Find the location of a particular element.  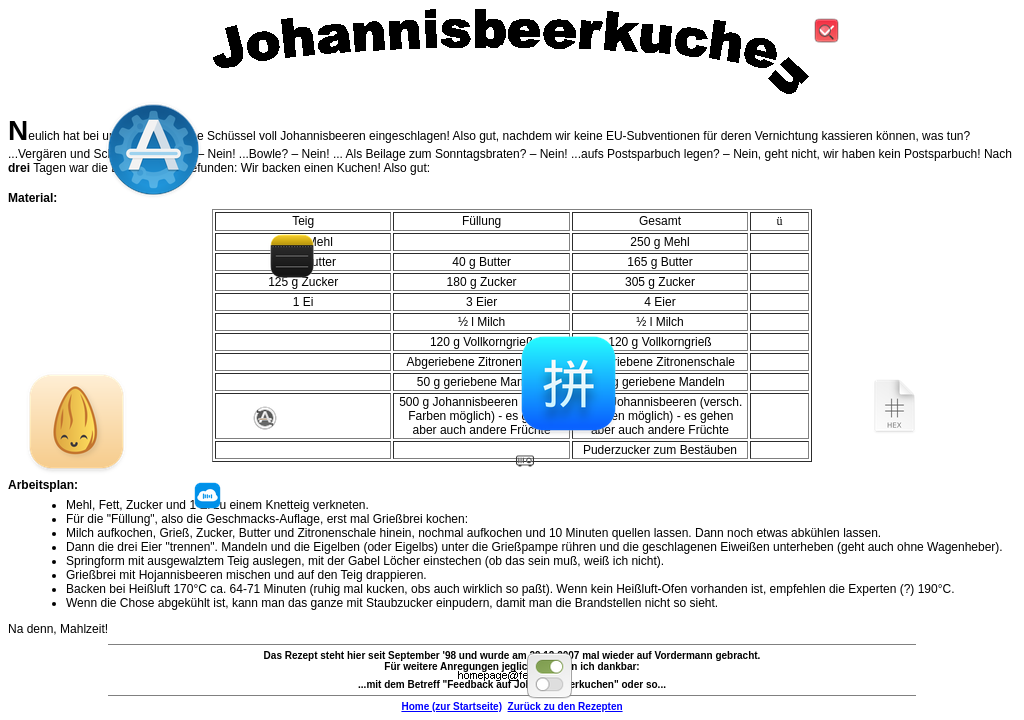

open the notes app is located at coordinates (292, 256).